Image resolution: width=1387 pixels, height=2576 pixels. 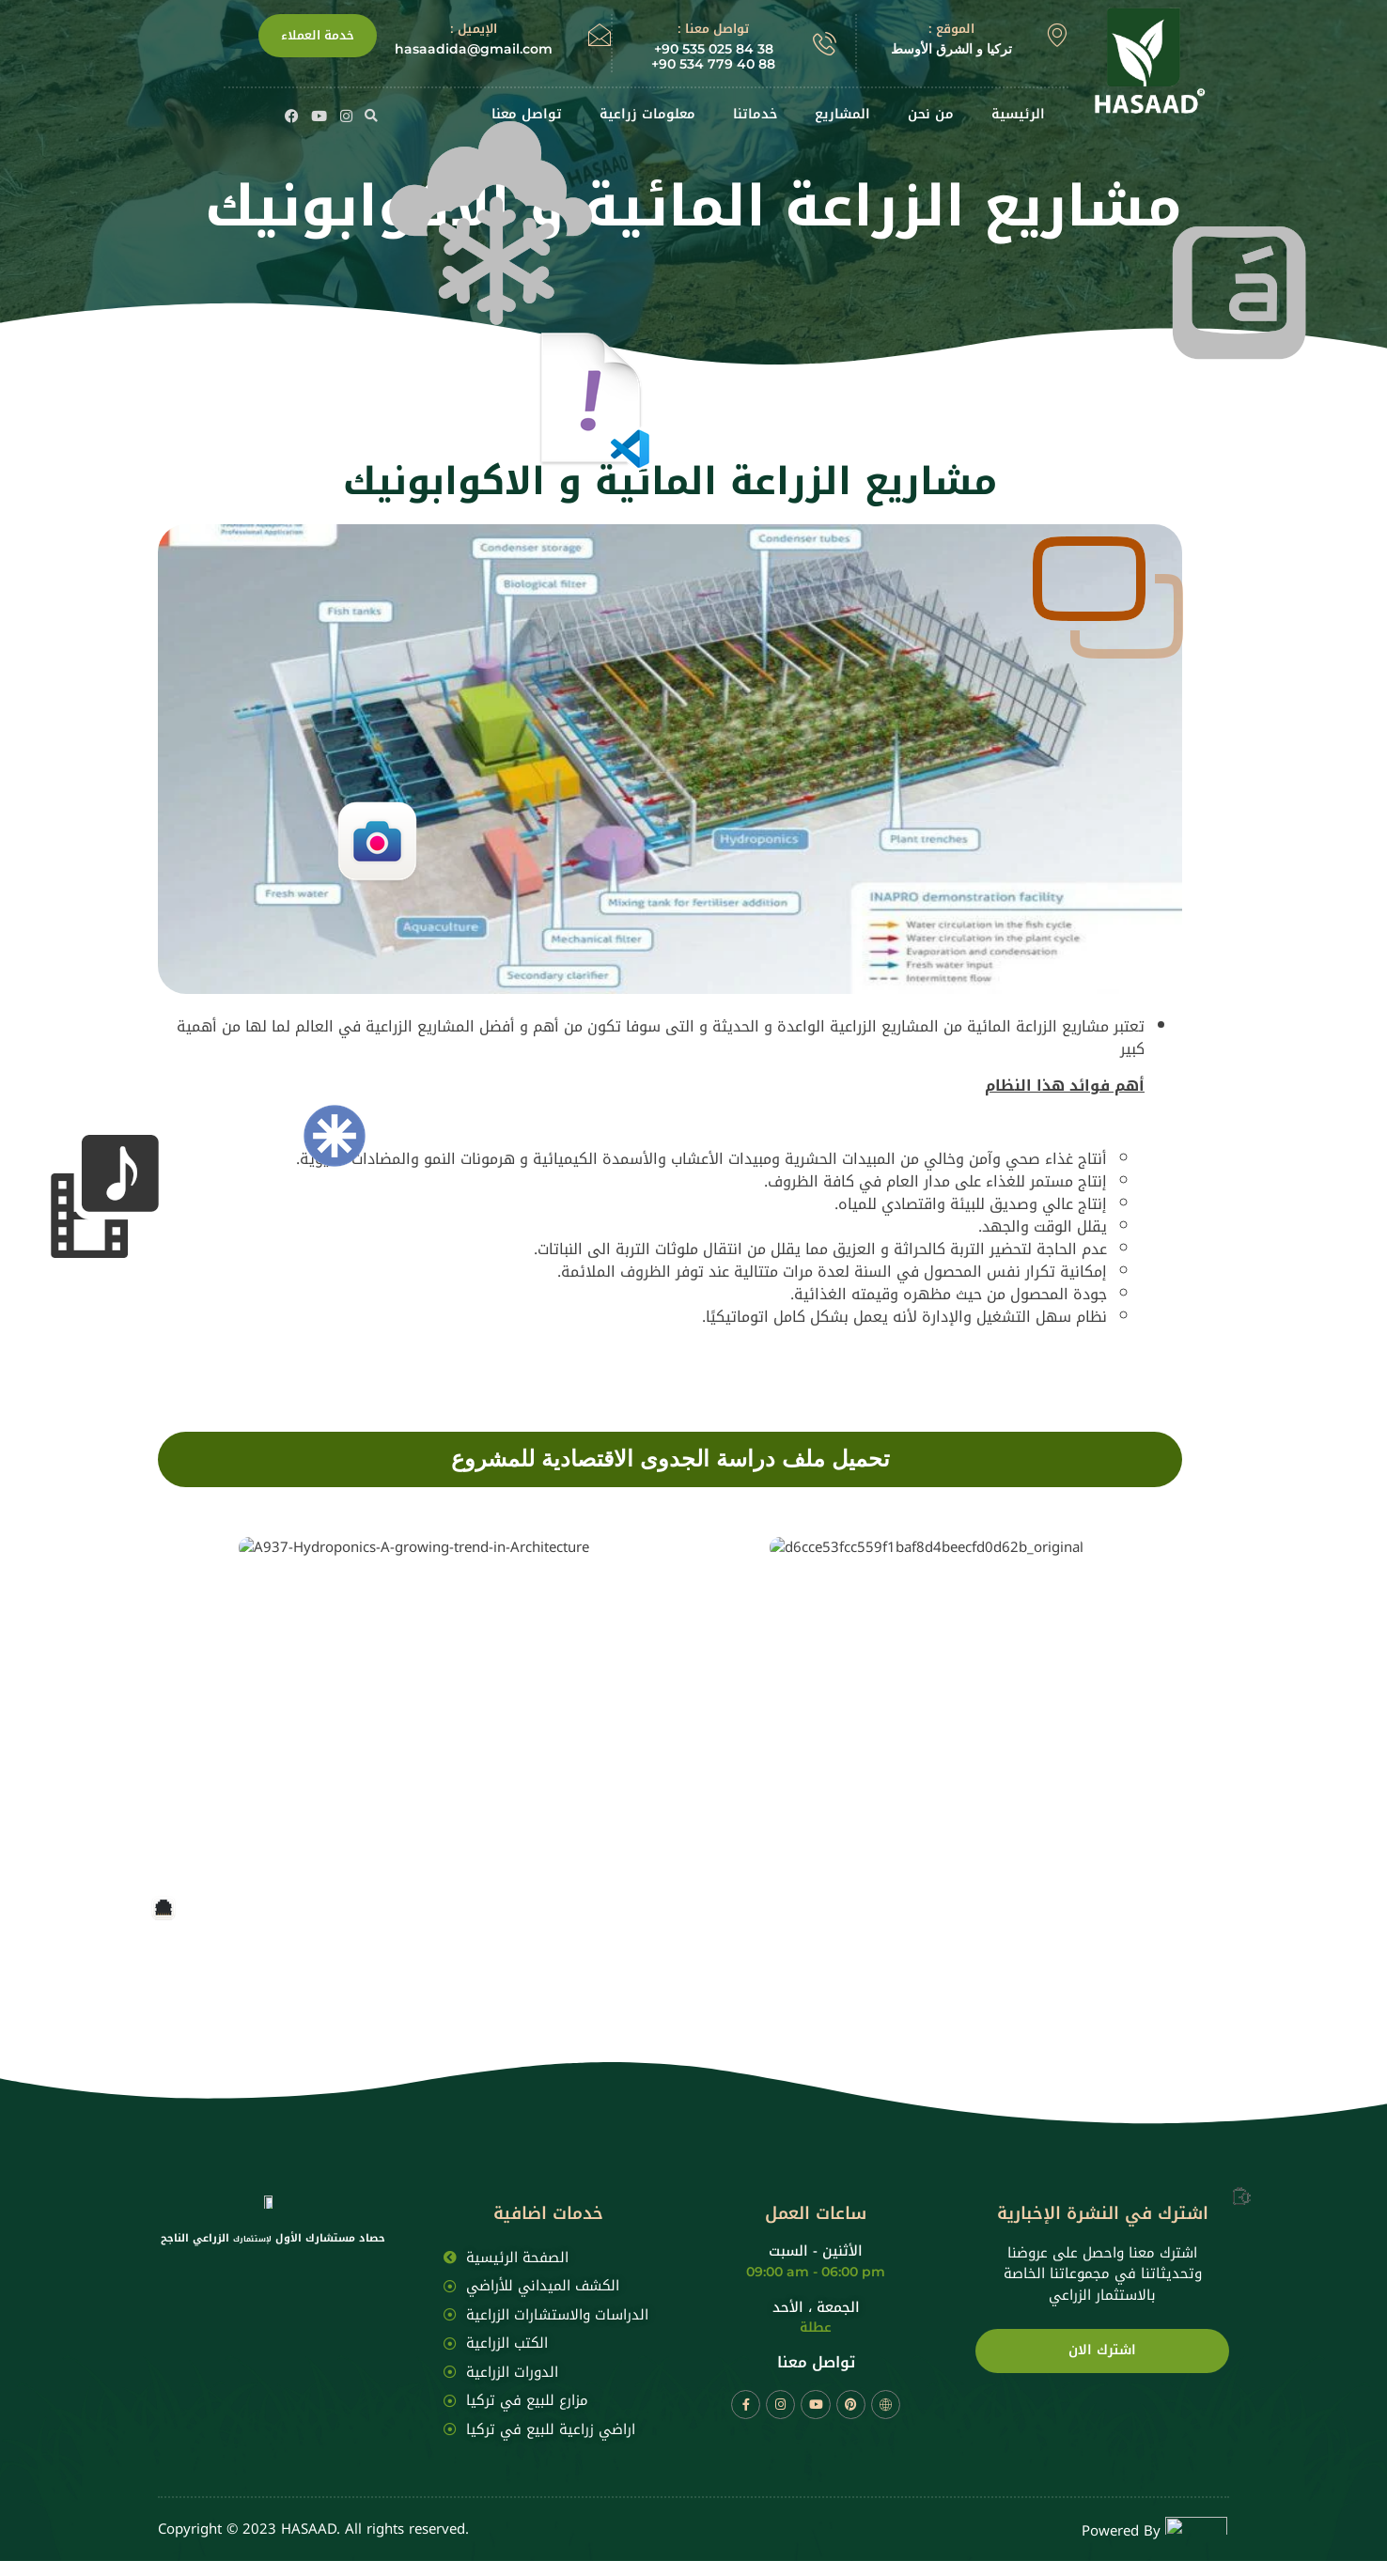 I want to click on configure DSL network connection settings, so click(x=164, y=1908).